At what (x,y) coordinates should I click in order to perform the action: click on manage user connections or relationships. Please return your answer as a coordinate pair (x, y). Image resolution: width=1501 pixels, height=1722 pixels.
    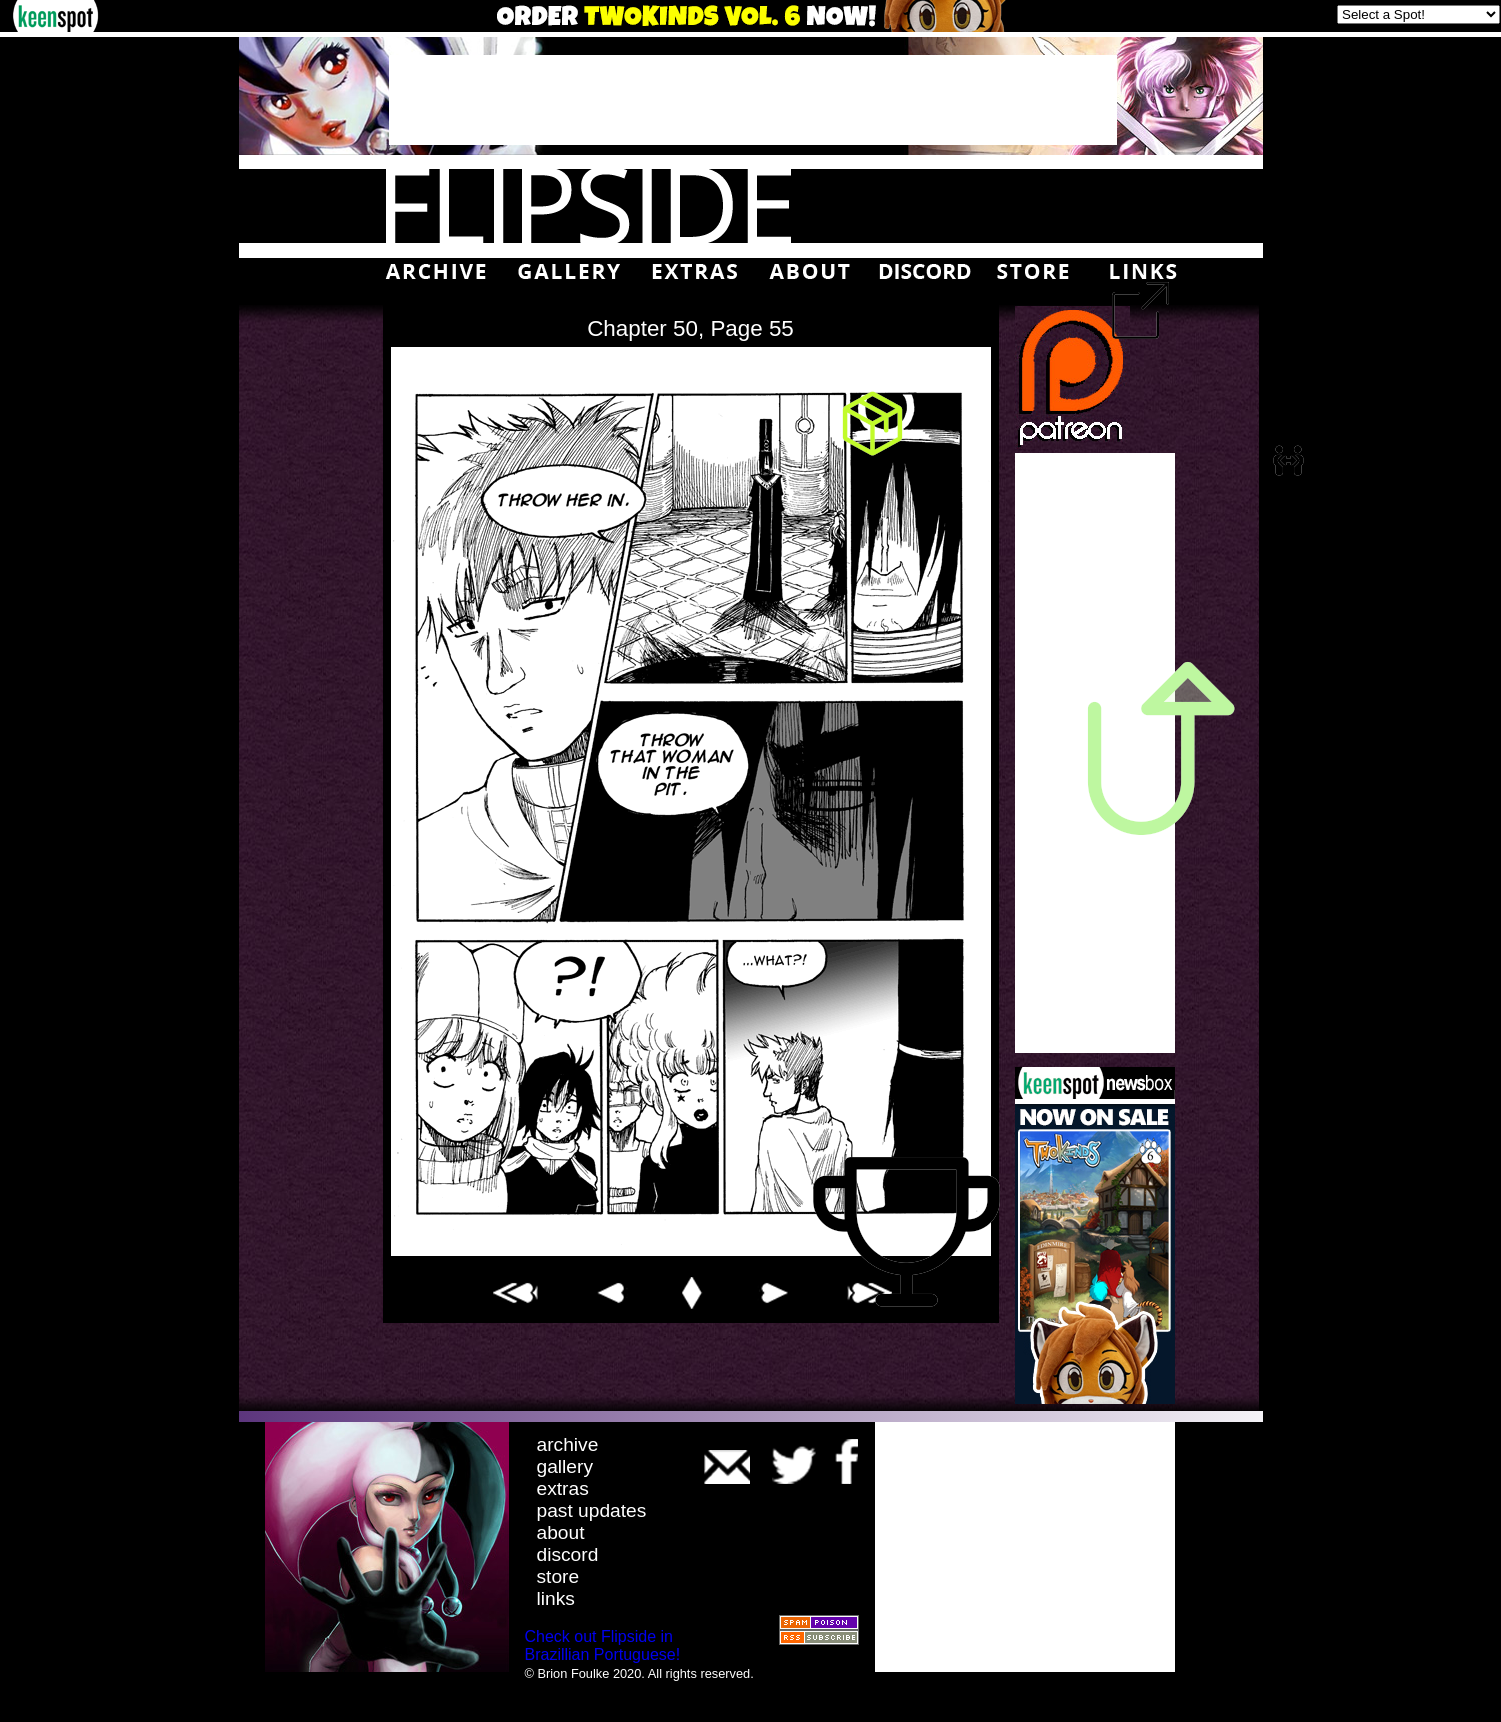
    Looking at the image, I should click on (1288, 460).